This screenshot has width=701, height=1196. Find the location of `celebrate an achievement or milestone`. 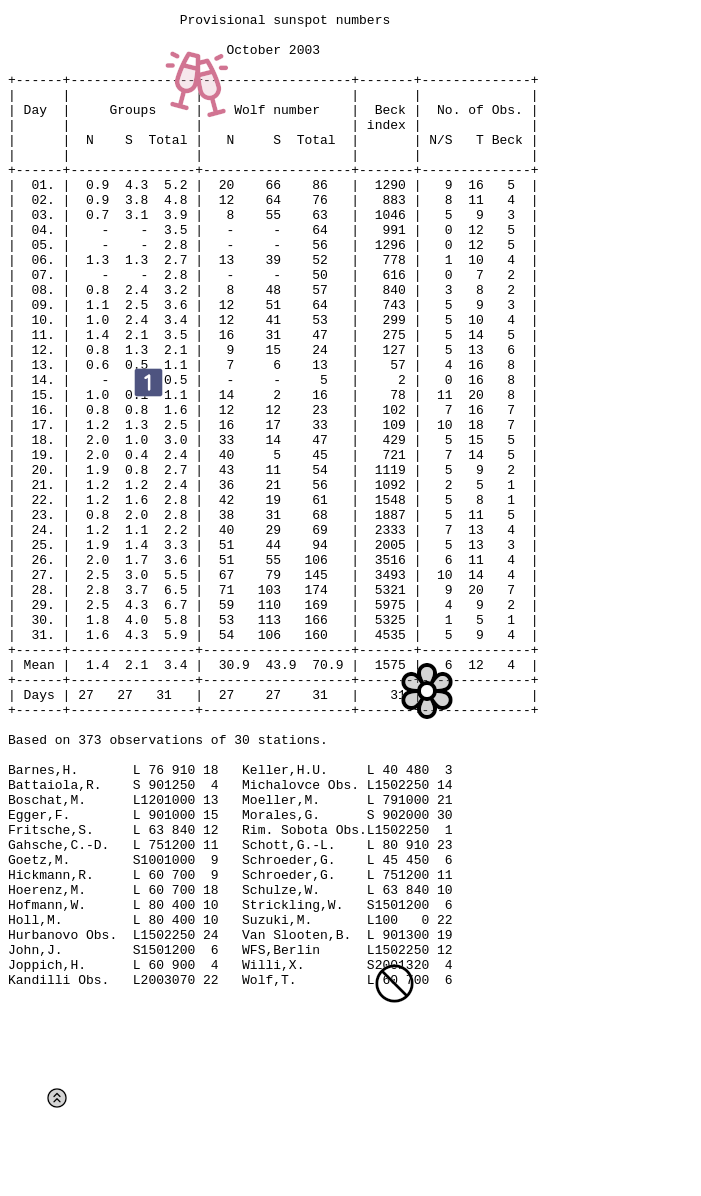

celebrate an achievement or milestone is located at coordinates (198, 84).